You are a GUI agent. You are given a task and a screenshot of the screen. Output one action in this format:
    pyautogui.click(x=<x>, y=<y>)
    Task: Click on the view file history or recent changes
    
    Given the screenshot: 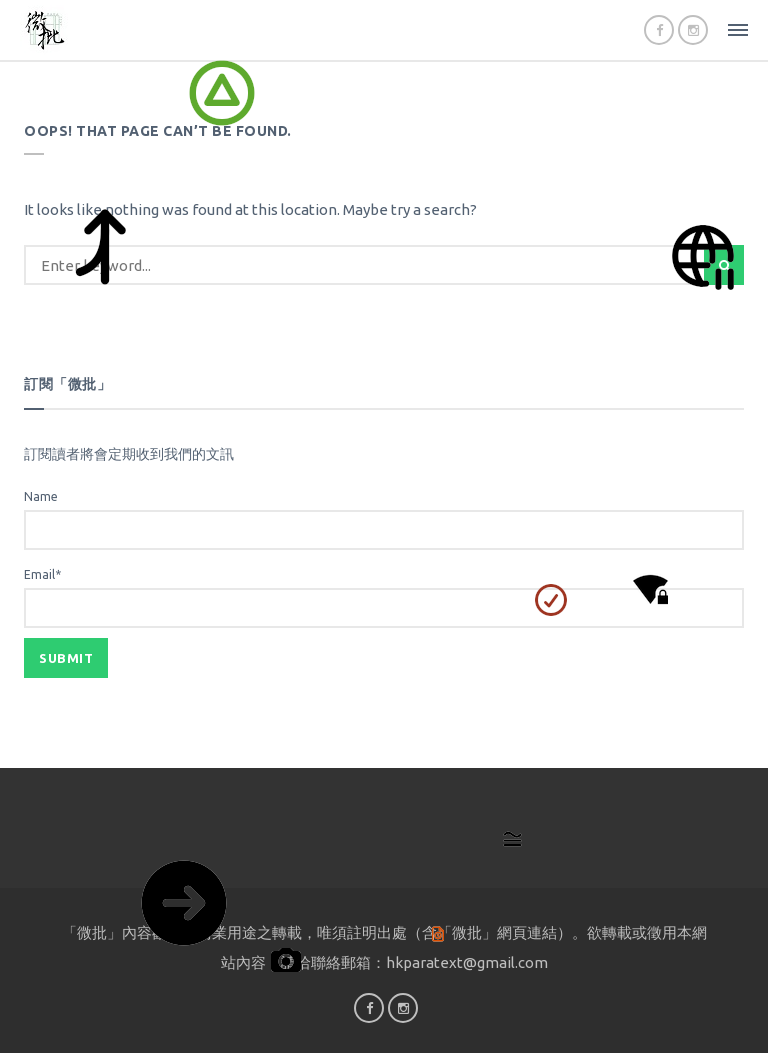 What is the action you would take?
    pyautogui.click(x=438, y=934)
    